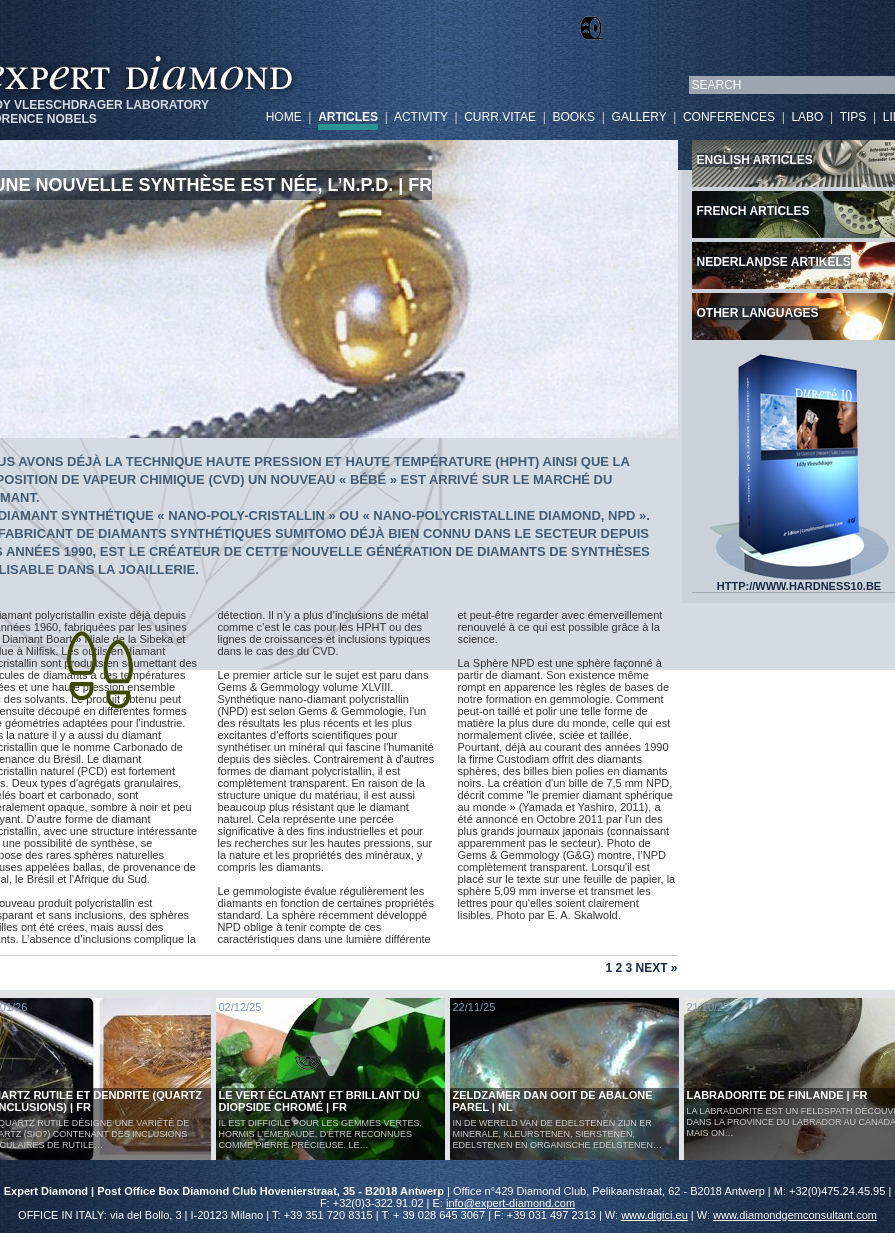 The image size is (895, 1233). Describe the element at coordinates (308, 1061) in the screenshot. I see `indicates citrus or fruit-related content` at that location.